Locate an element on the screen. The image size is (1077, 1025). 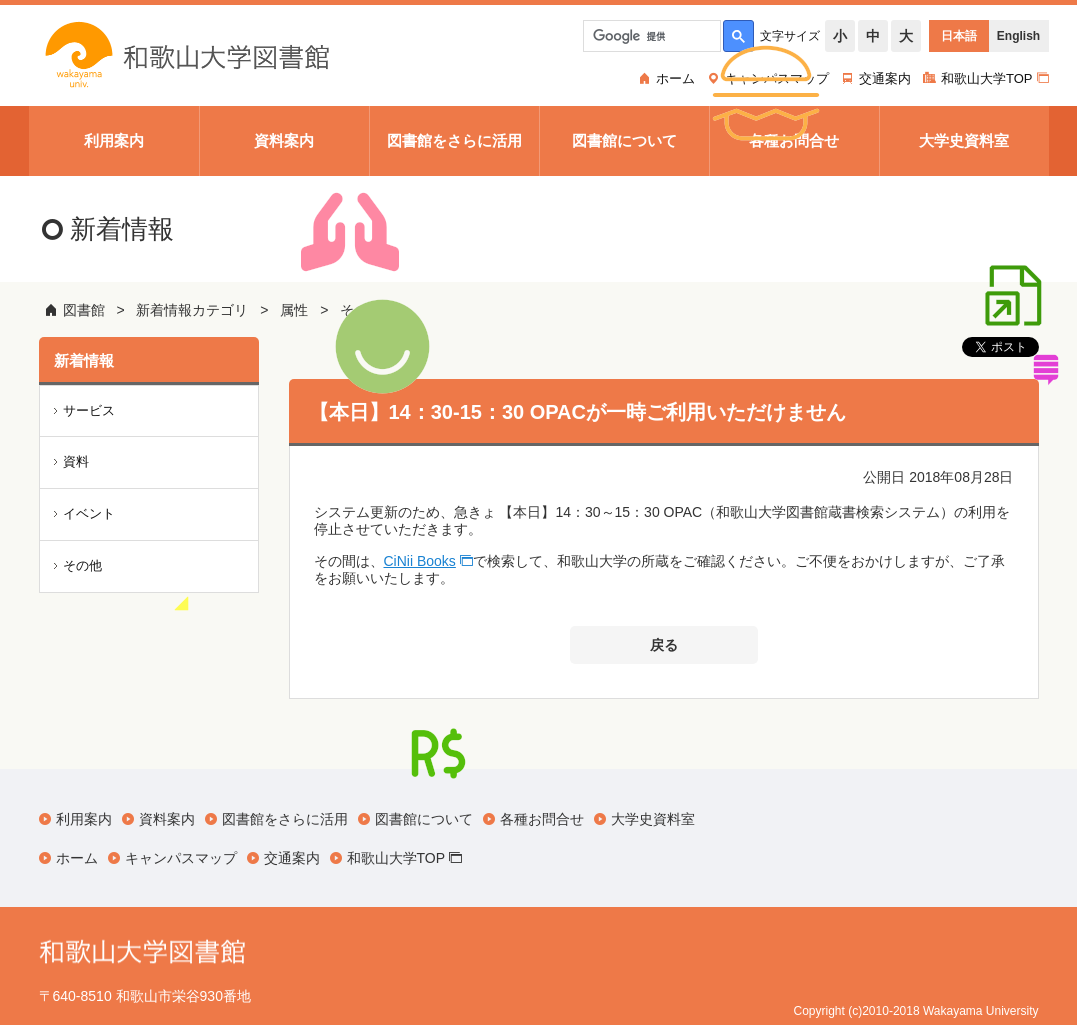
create a symbolic link to this file is located at coordinates (1015, 295).